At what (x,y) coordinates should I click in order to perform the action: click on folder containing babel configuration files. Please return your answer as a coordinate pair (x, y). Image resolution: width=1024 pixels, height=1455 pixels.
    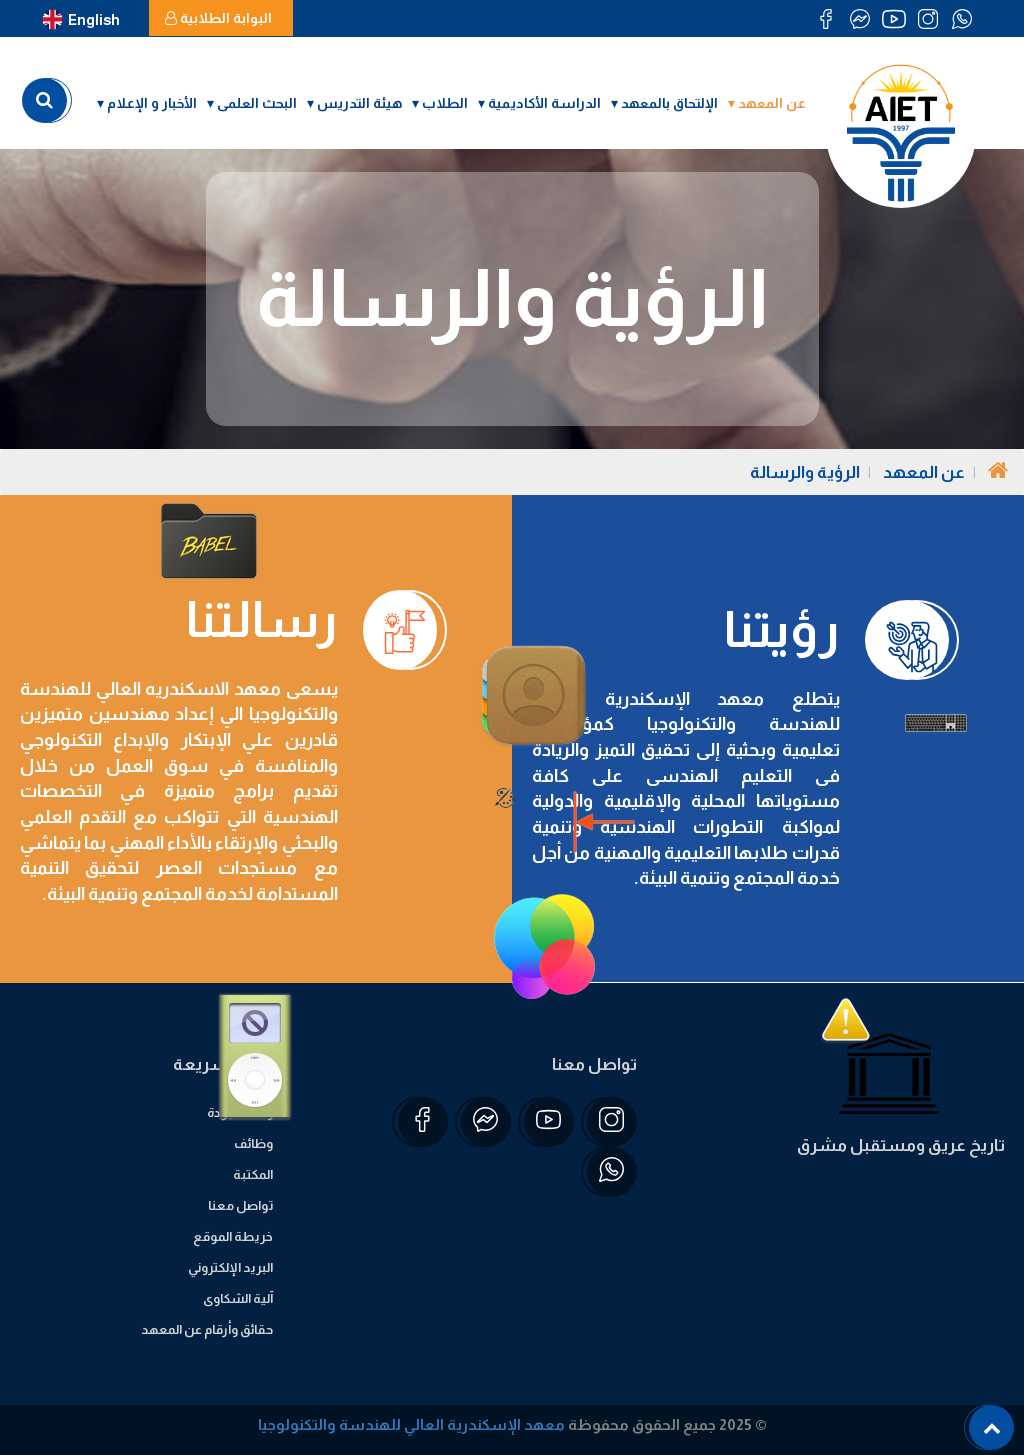
    Looking at the image, I should click on (208, 543).